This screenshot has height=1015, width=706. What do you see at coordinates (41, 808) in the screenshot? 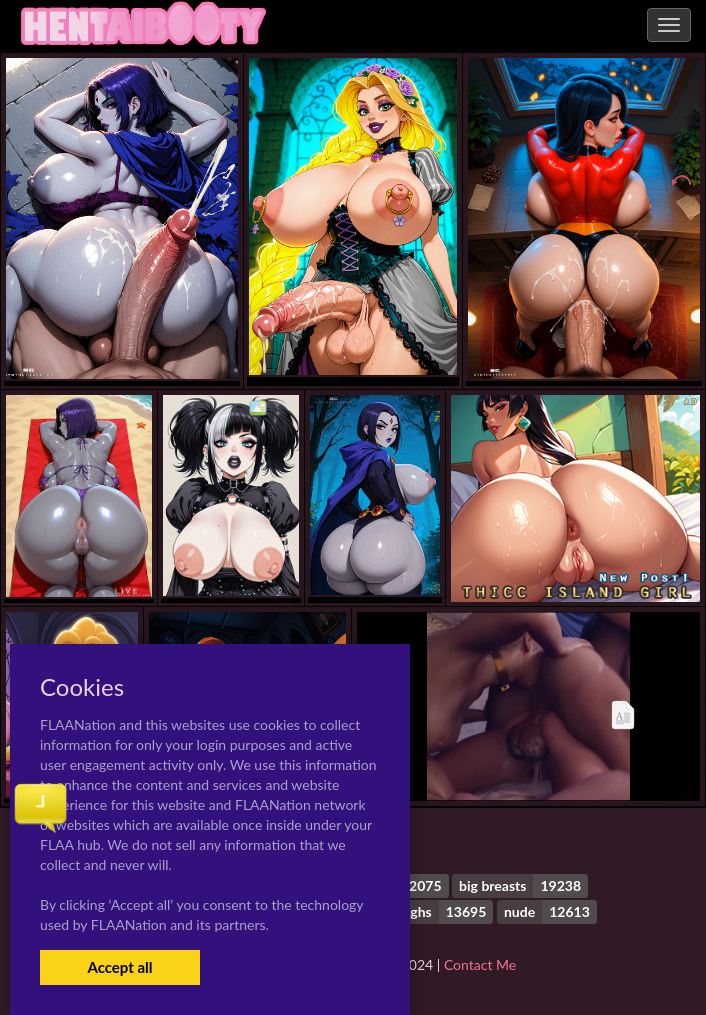
I see `user is idle or away` at bounding box center [41, 808].